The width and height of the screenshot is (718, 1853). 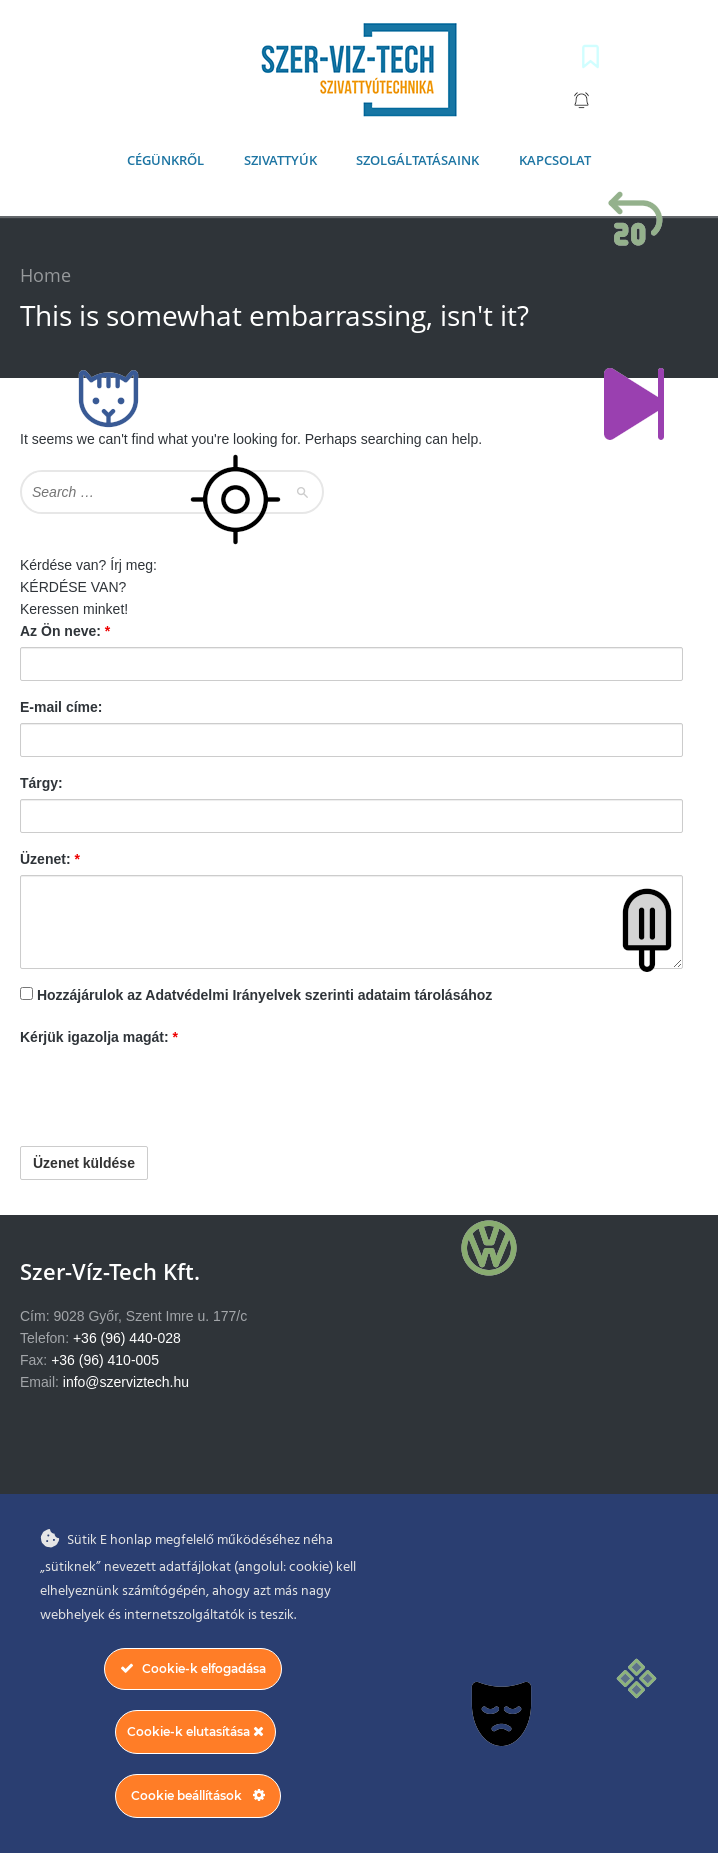 I want to click on access dessert or frozen treats category, so click(x=647, y=929).